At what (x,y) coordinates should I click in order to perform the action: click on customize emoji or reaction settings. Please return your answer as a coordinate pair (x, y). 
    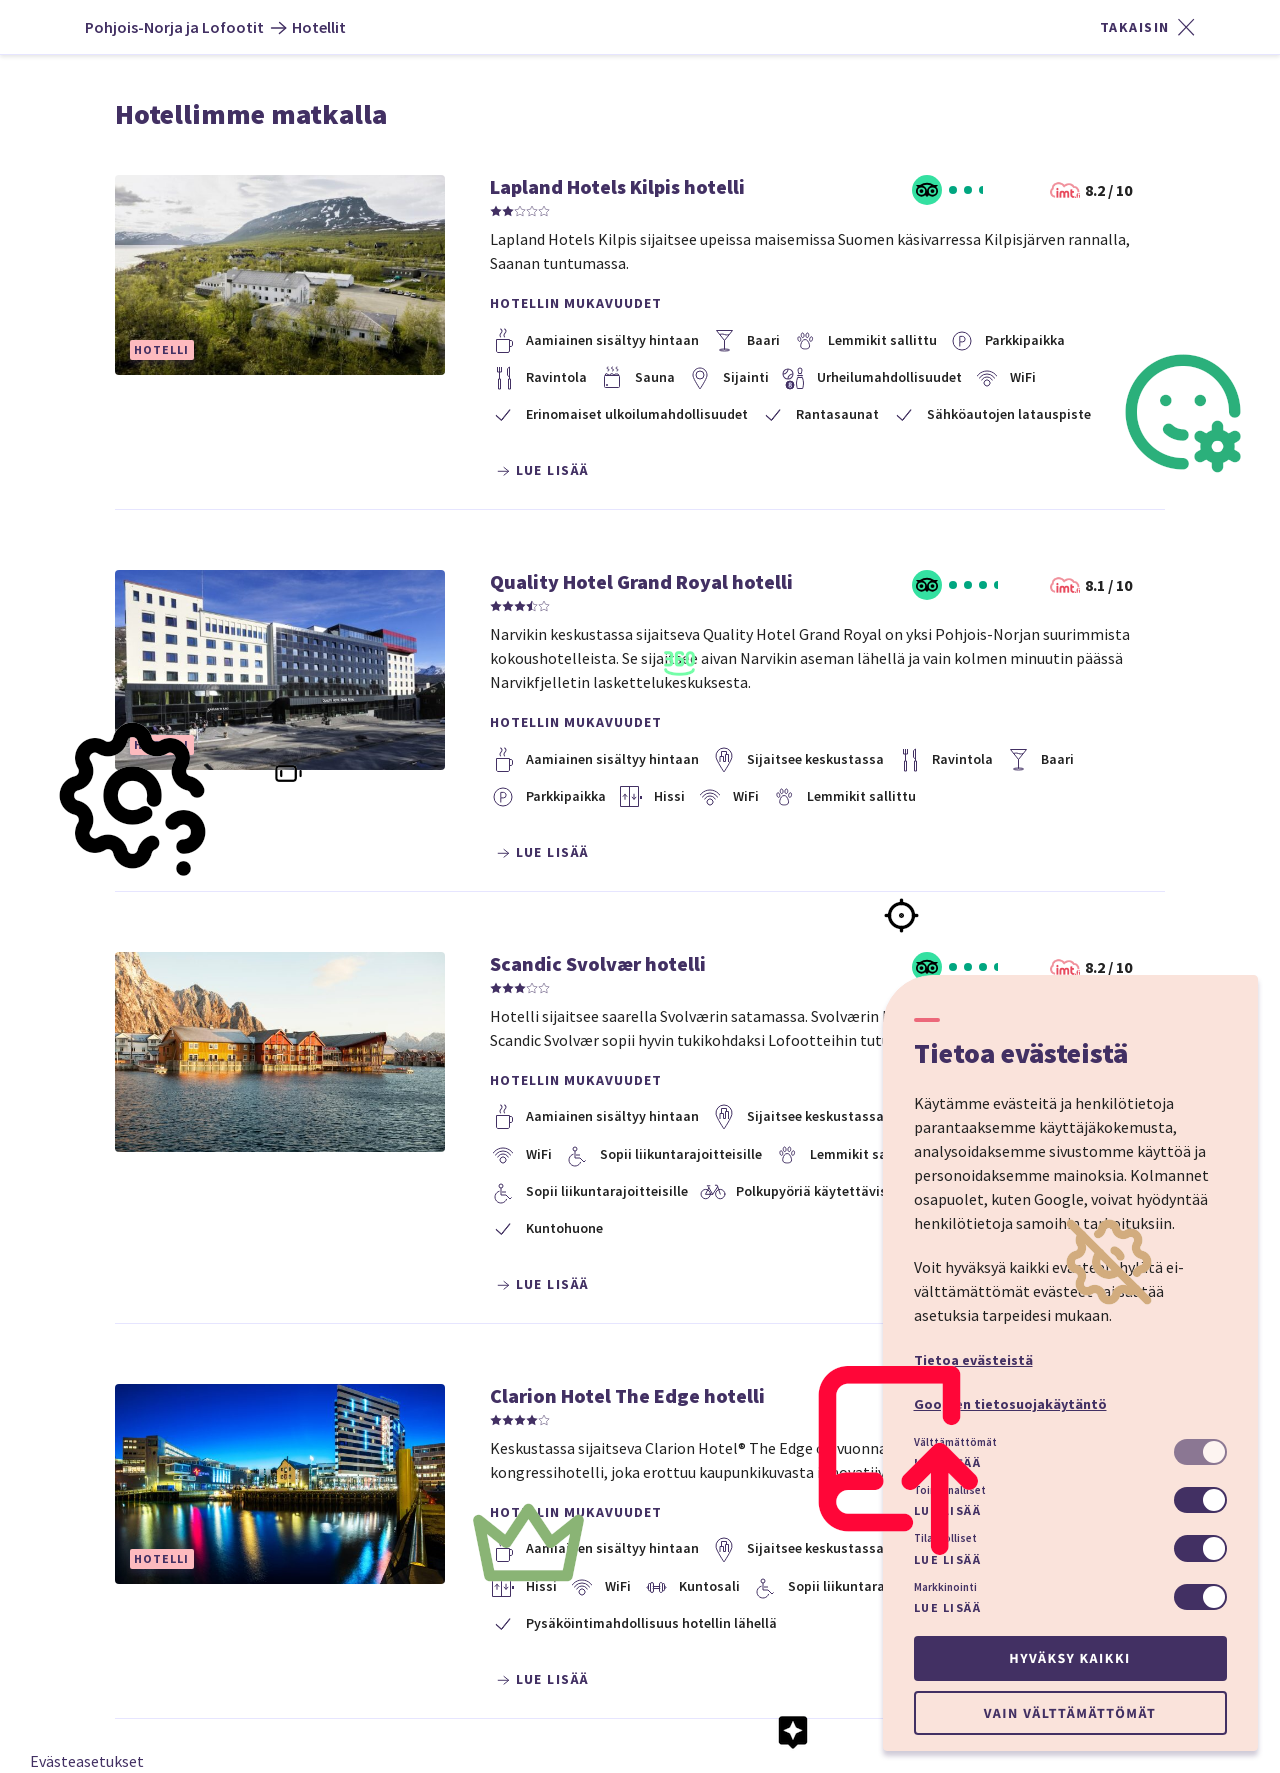
    Looking at the image, I should click on (1183, 412).